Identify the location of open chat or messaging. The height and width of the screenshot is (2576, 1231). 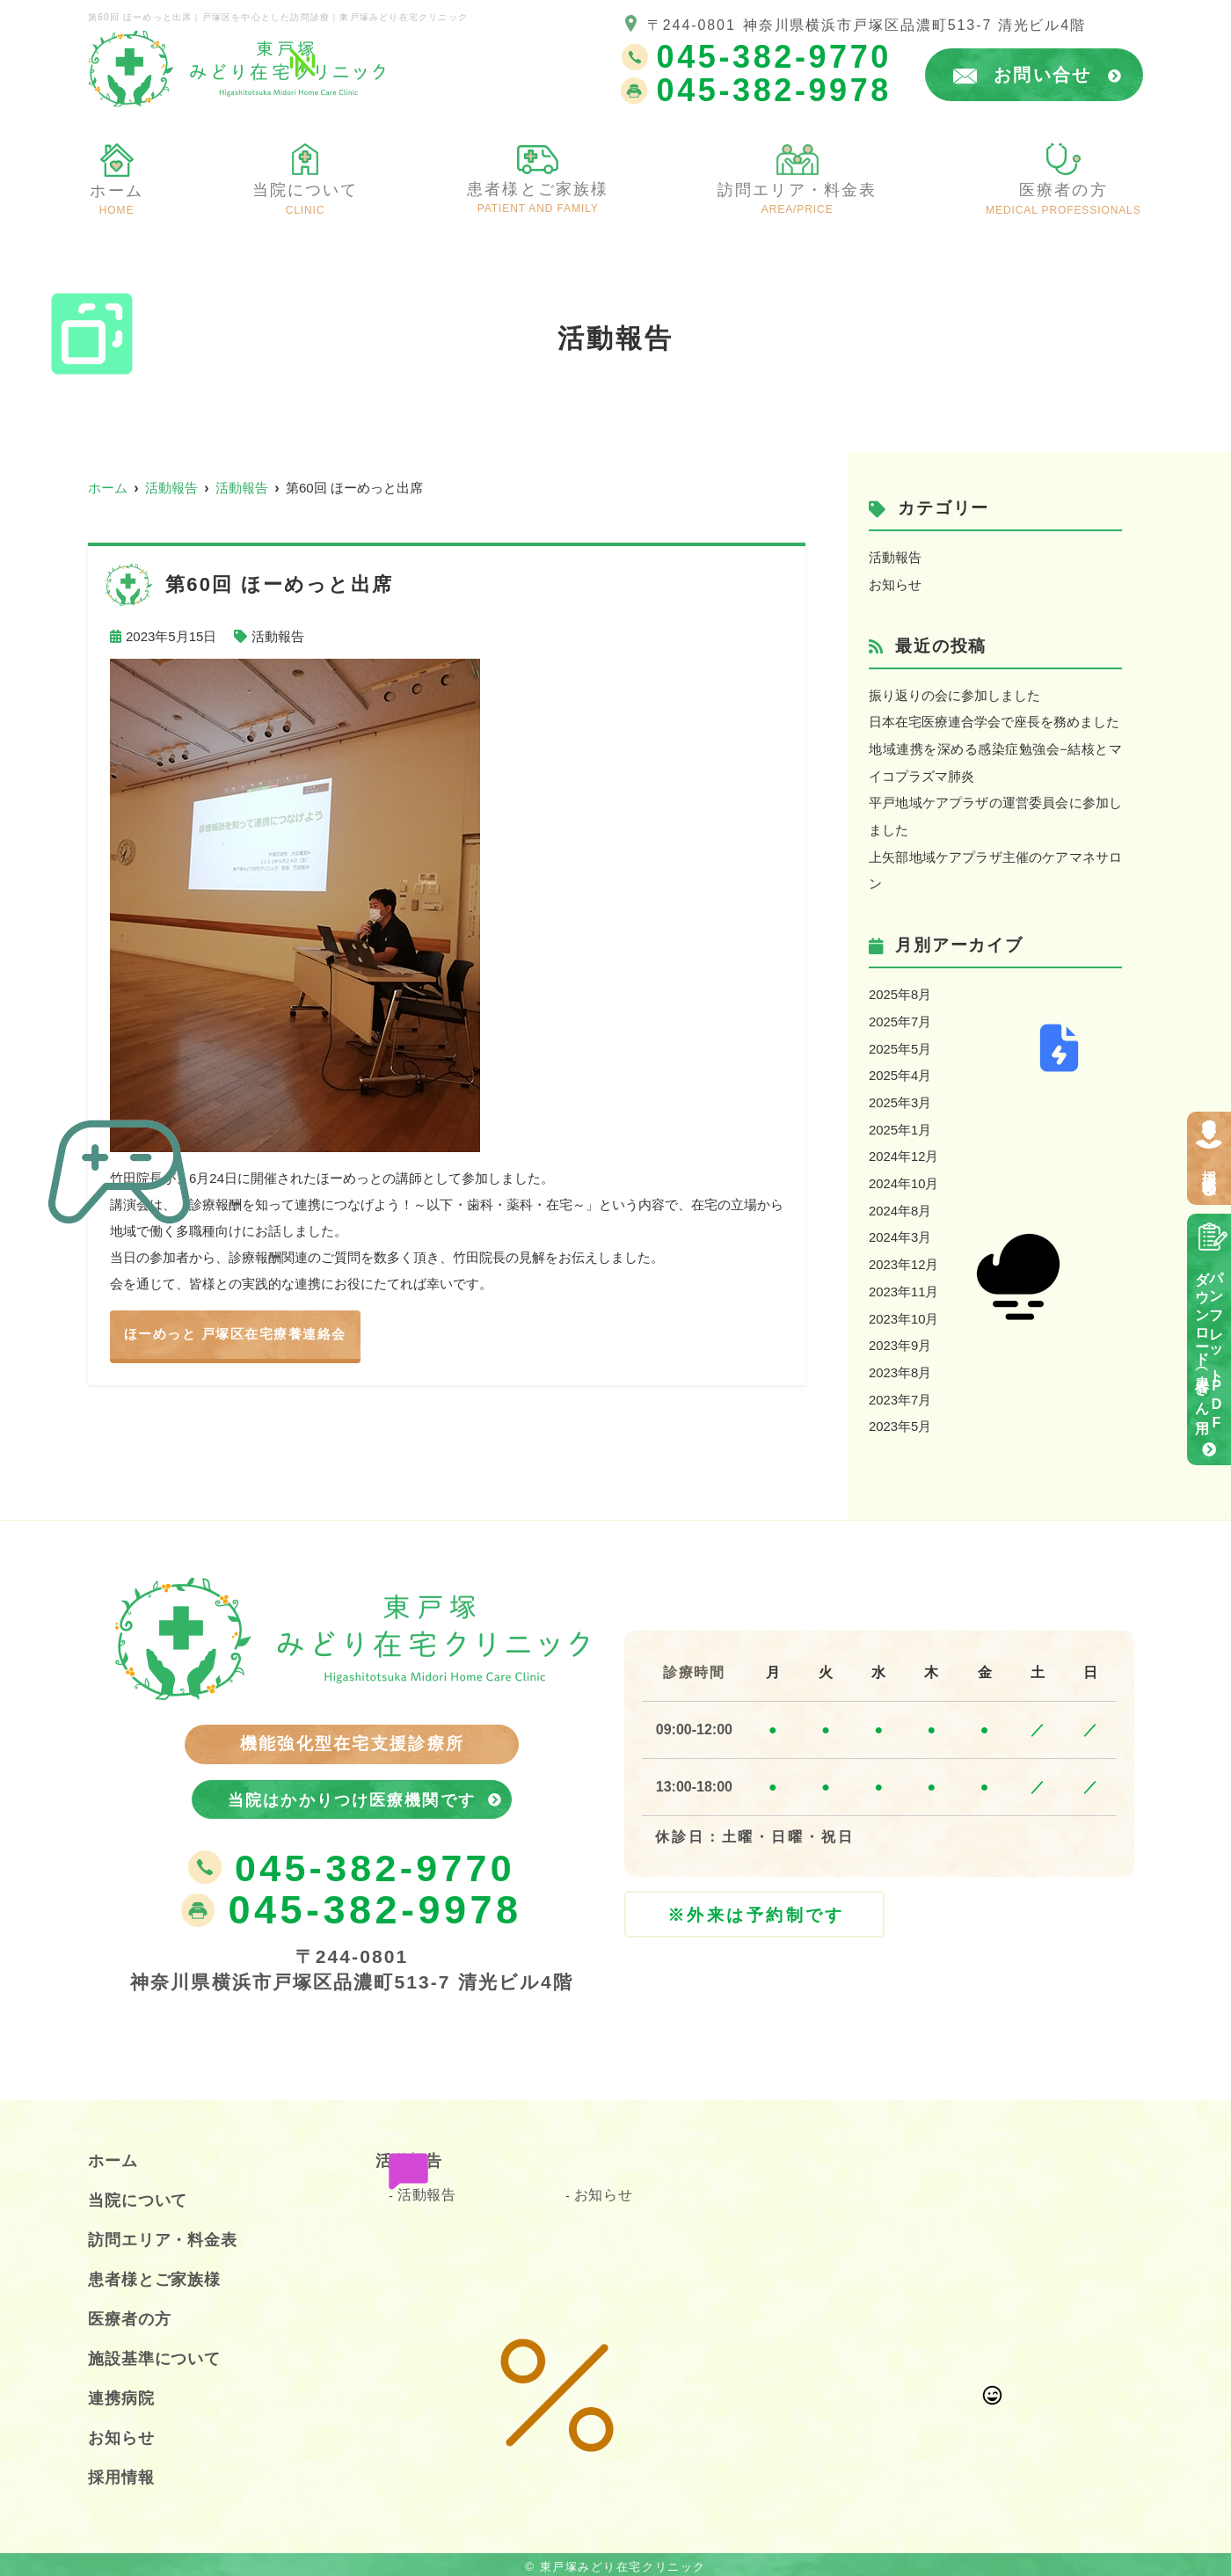
(408, 2168).